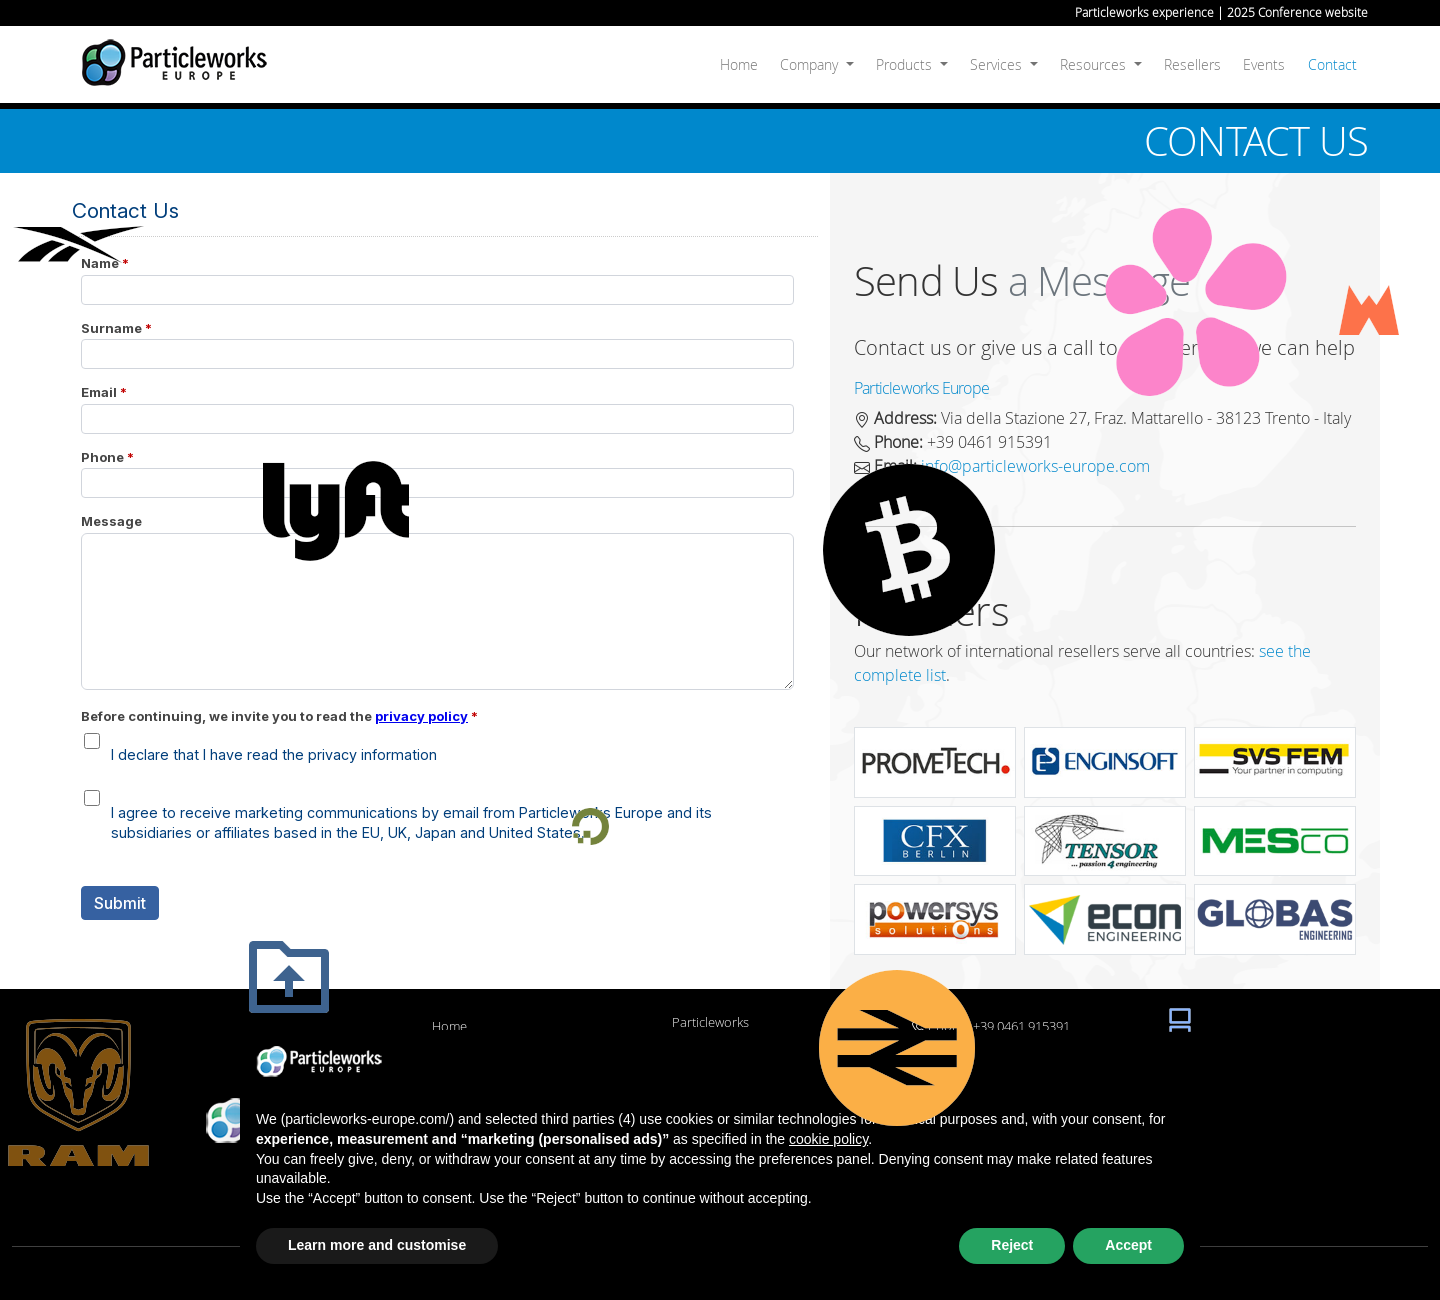  I want to click on switch to stacked view layout, so click(1180, 1020).